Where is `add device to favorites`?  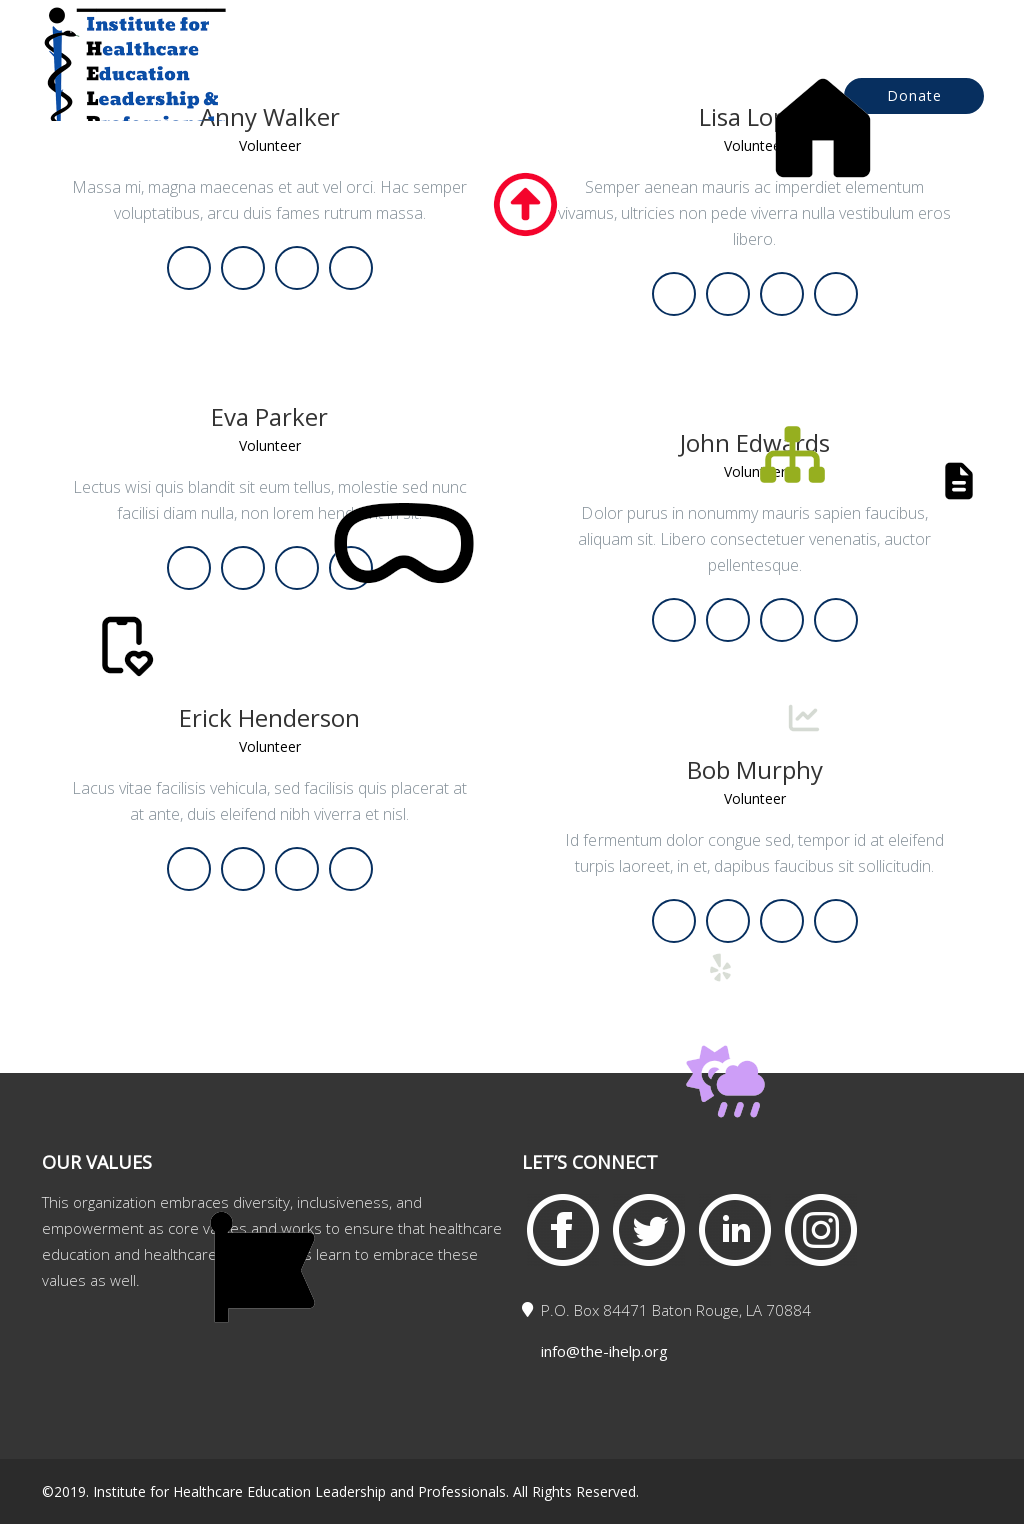
add device to favorites is located at coordinates (122, 645).